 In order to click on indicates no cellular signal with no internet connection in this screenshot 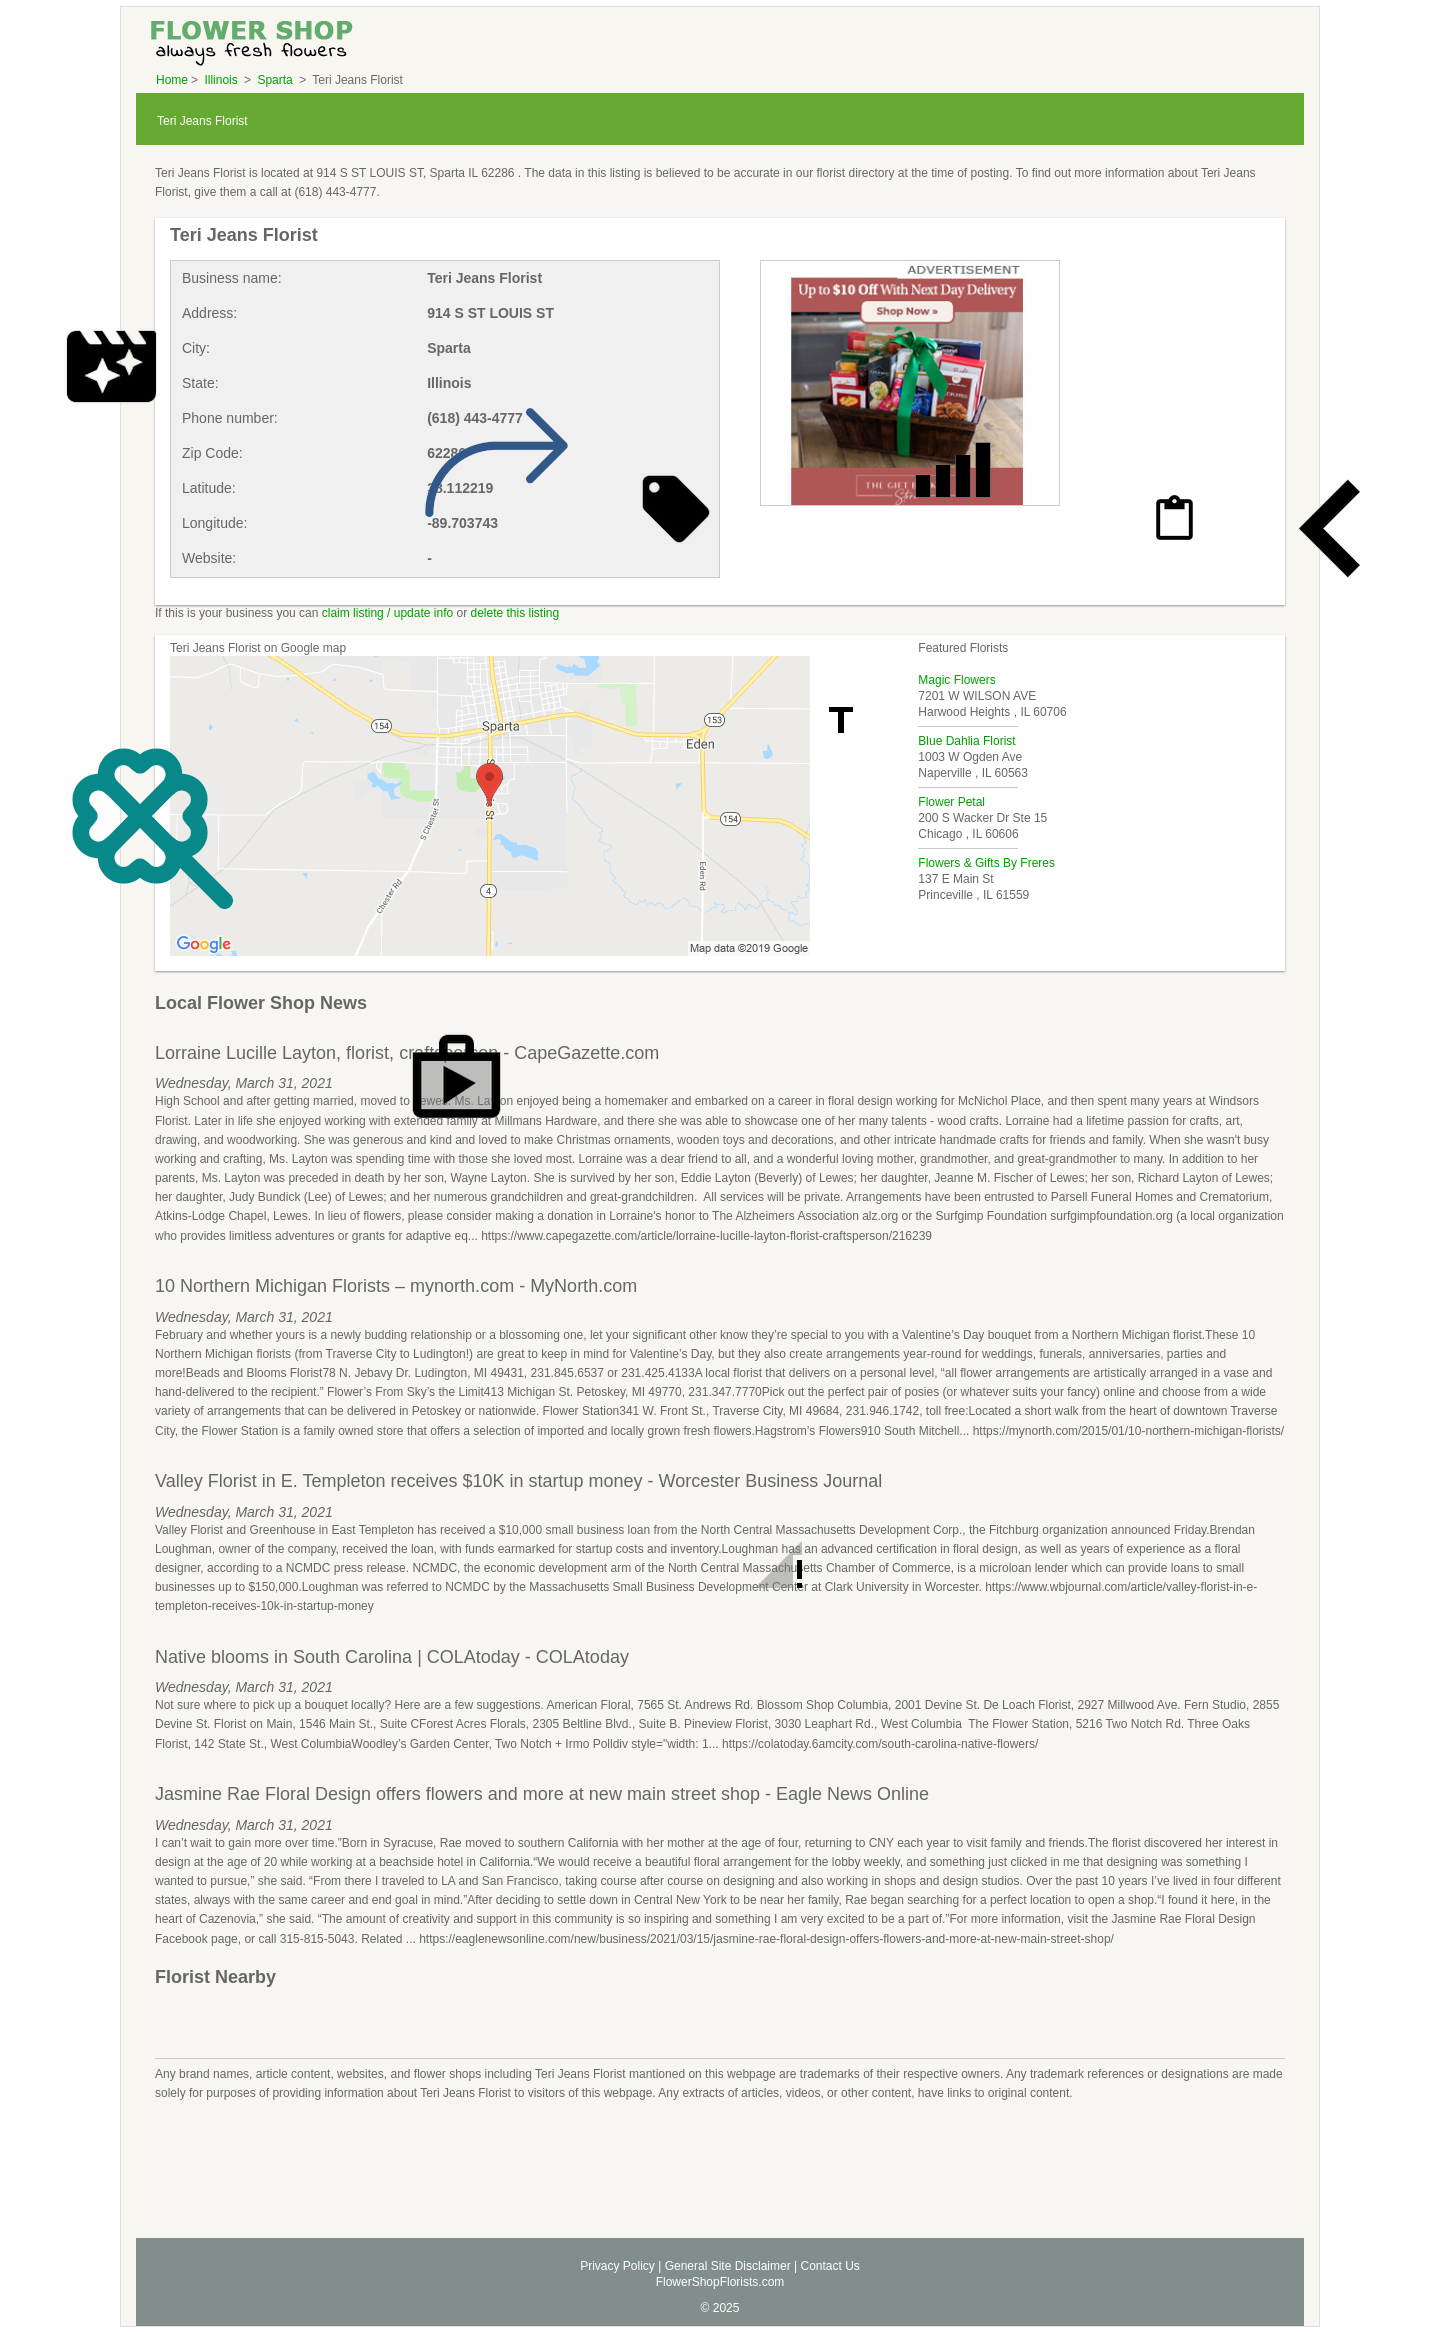, I will do `click(778, 1564)`.